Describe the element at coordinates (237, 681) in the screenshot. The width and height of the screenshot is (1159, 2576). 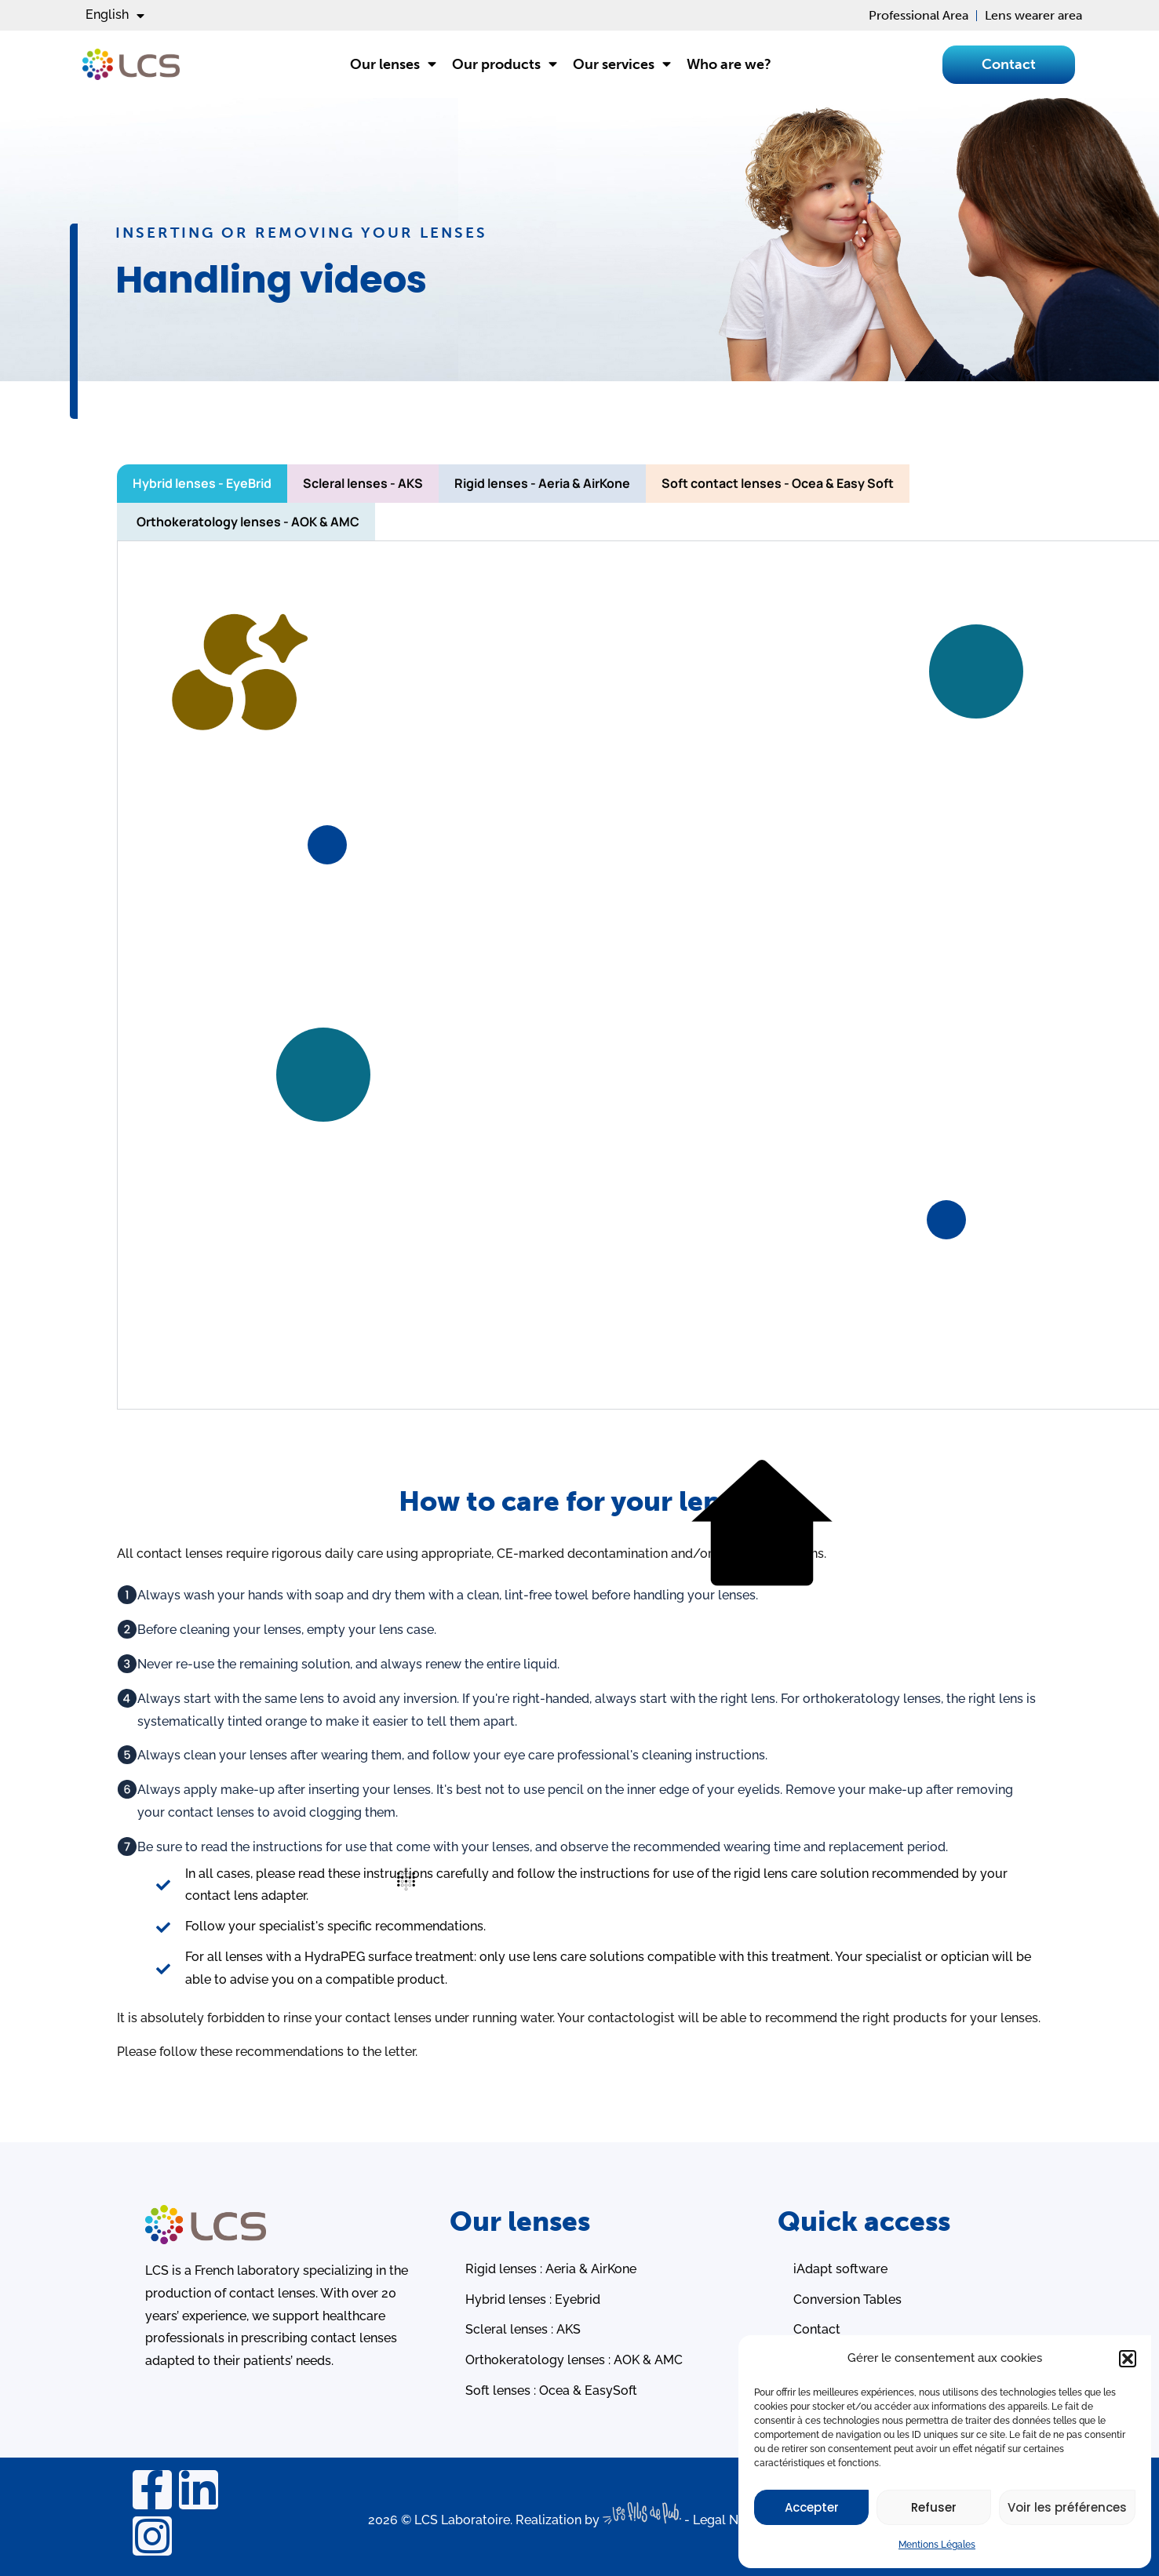
I see `apply AI-powered color filters to an image` at that location.